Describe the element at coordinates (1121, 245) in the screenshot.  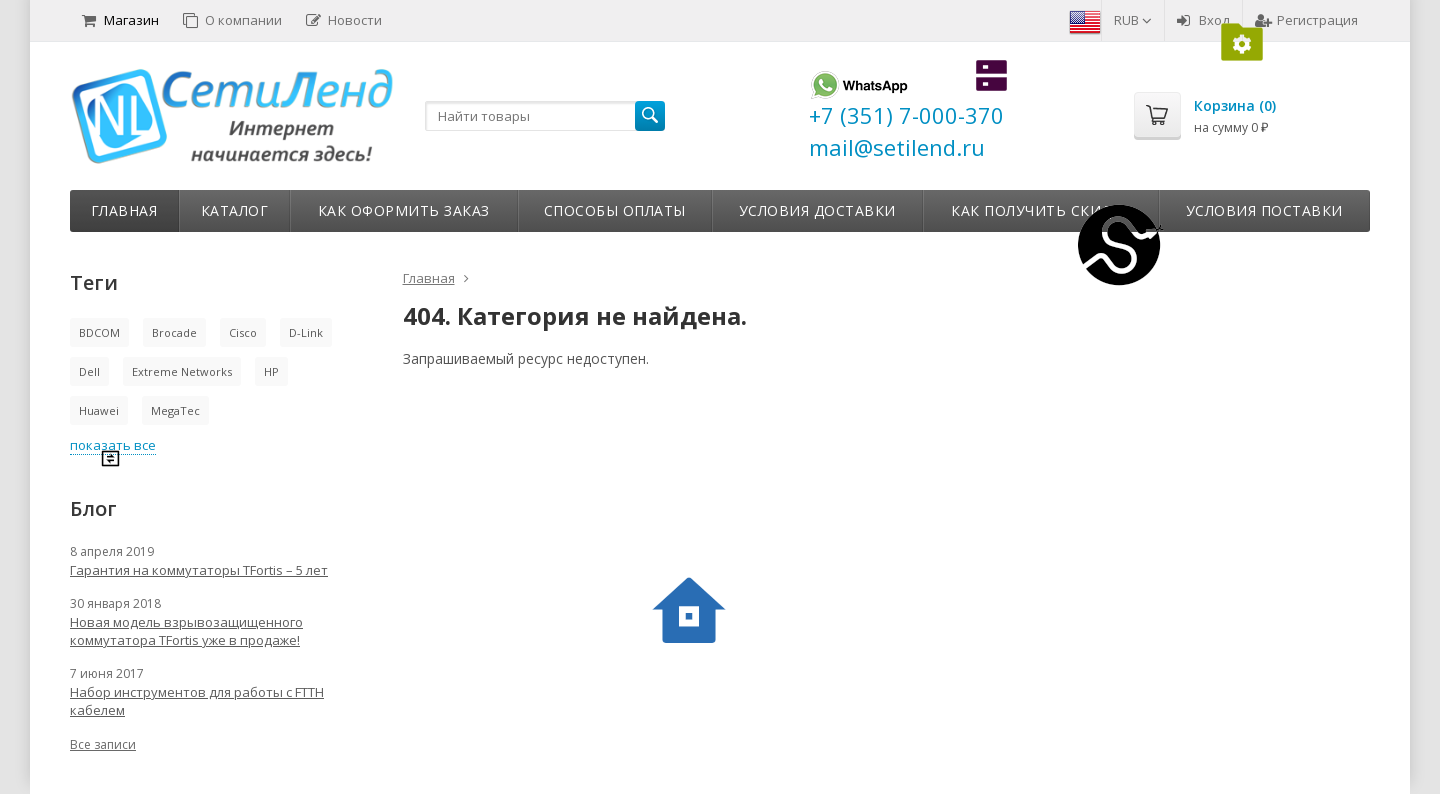
I see `scipy python library logo` at that location.